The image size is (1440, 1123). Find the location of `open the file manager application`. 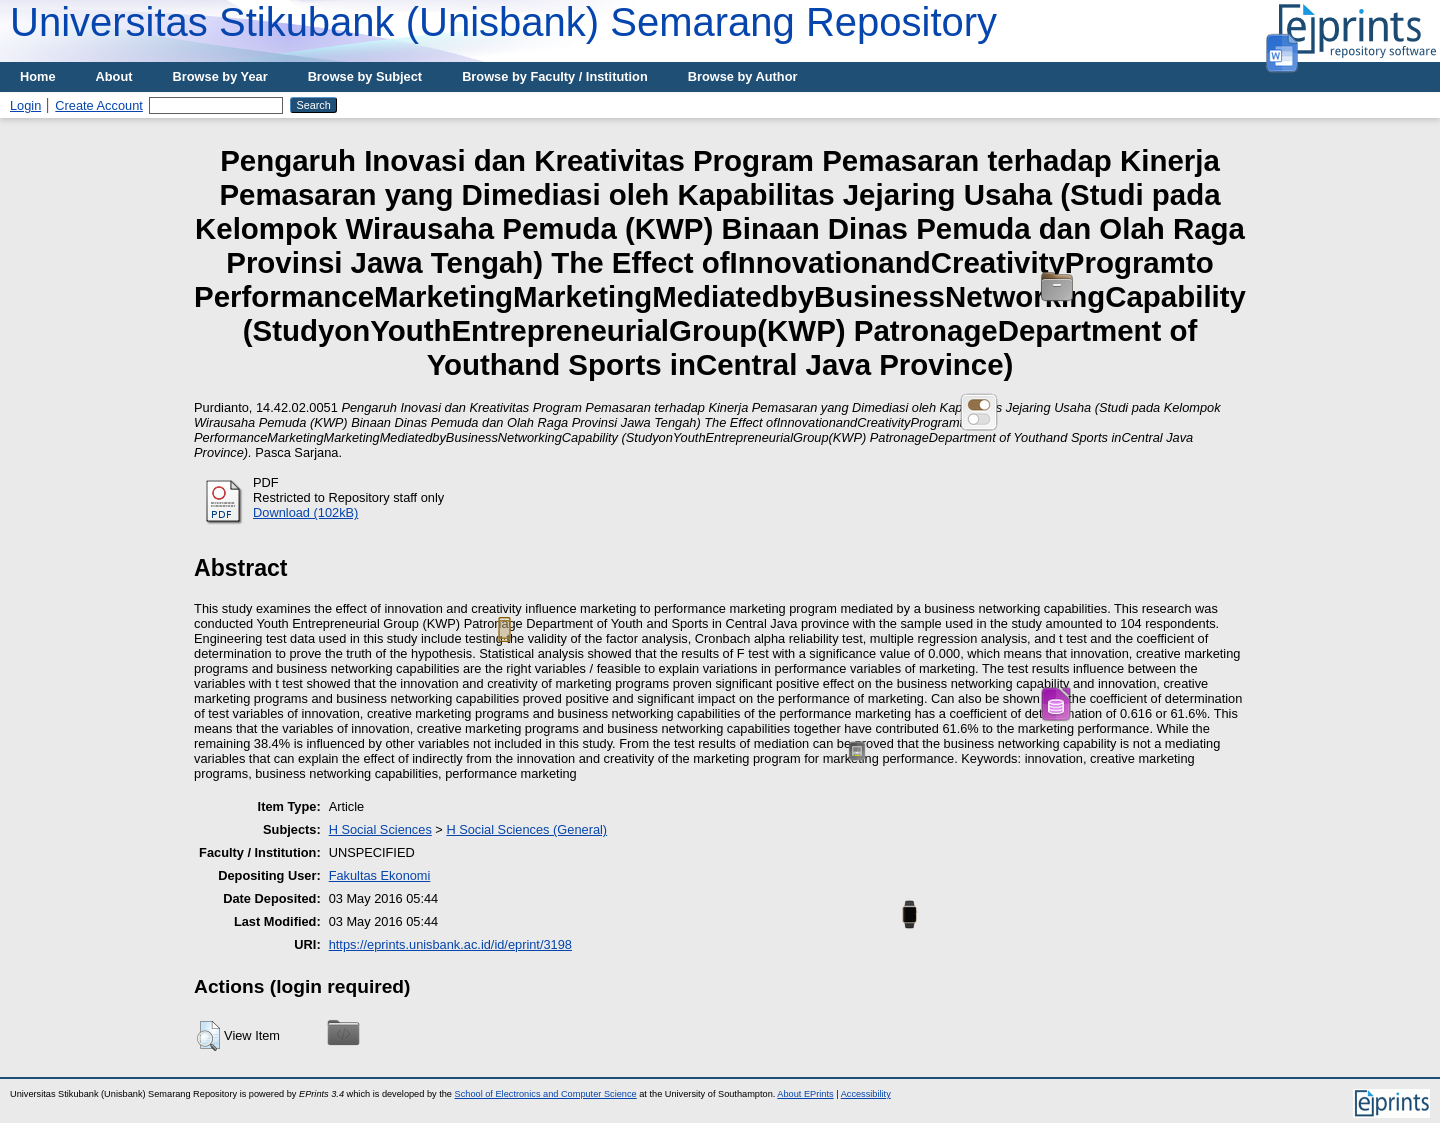

open the file manager application is located at coordinates (1057, 286).